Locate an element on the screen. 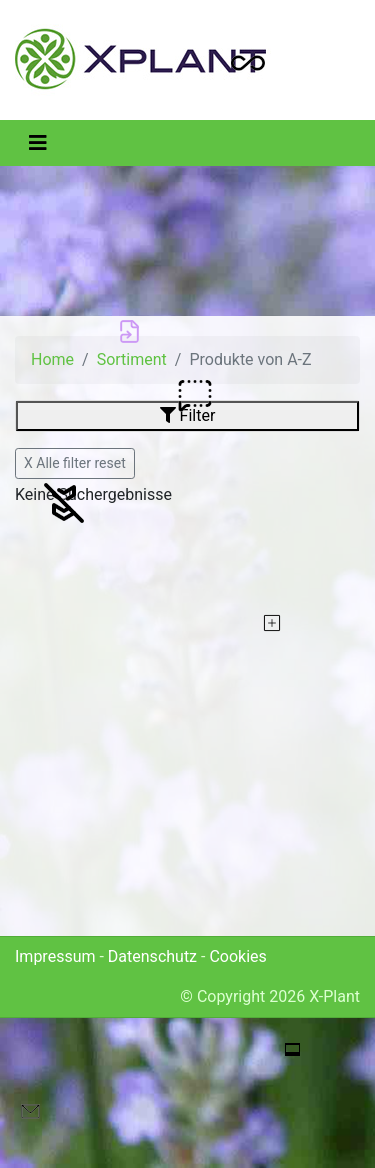 This screenshot has width=375, height=1168. indicates unlimited or infinite option is located at coordinates (248, 63).